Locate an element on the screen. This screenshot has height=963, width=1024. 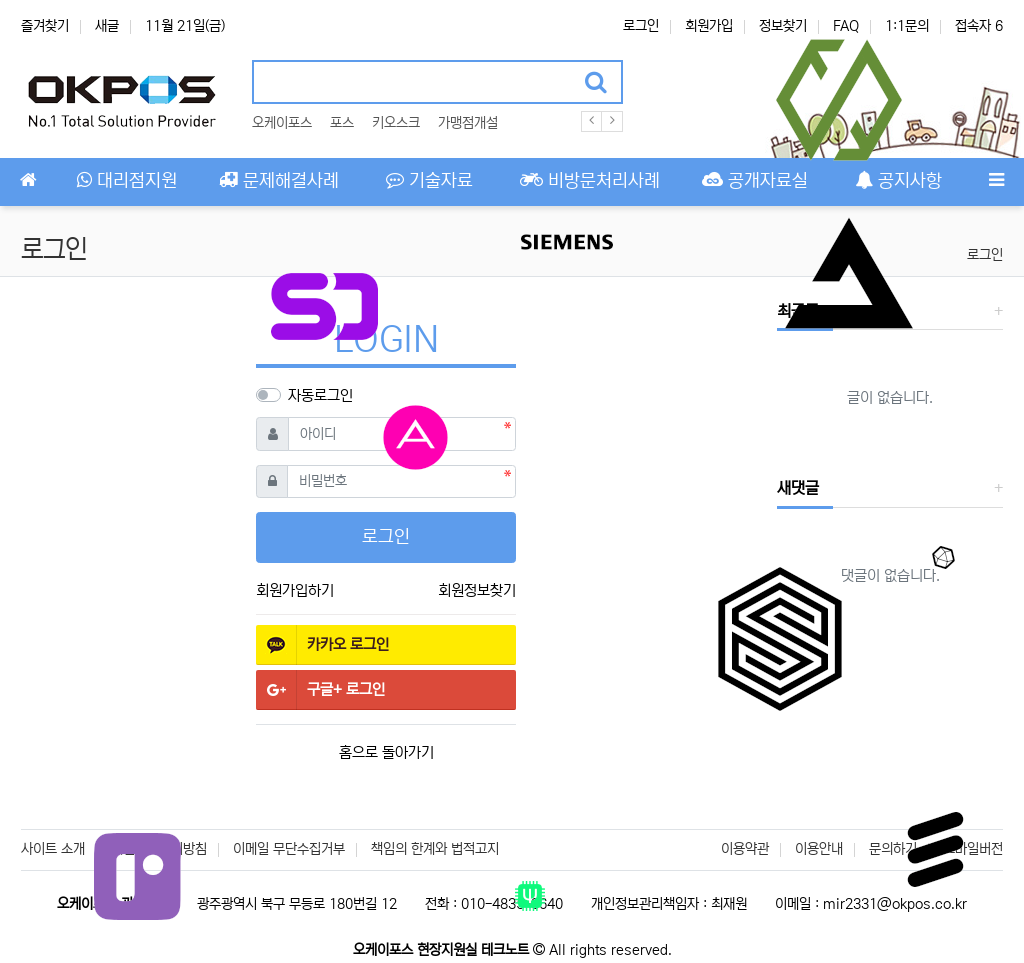
QMK firmware project logo is located at coordinates (530, 896).